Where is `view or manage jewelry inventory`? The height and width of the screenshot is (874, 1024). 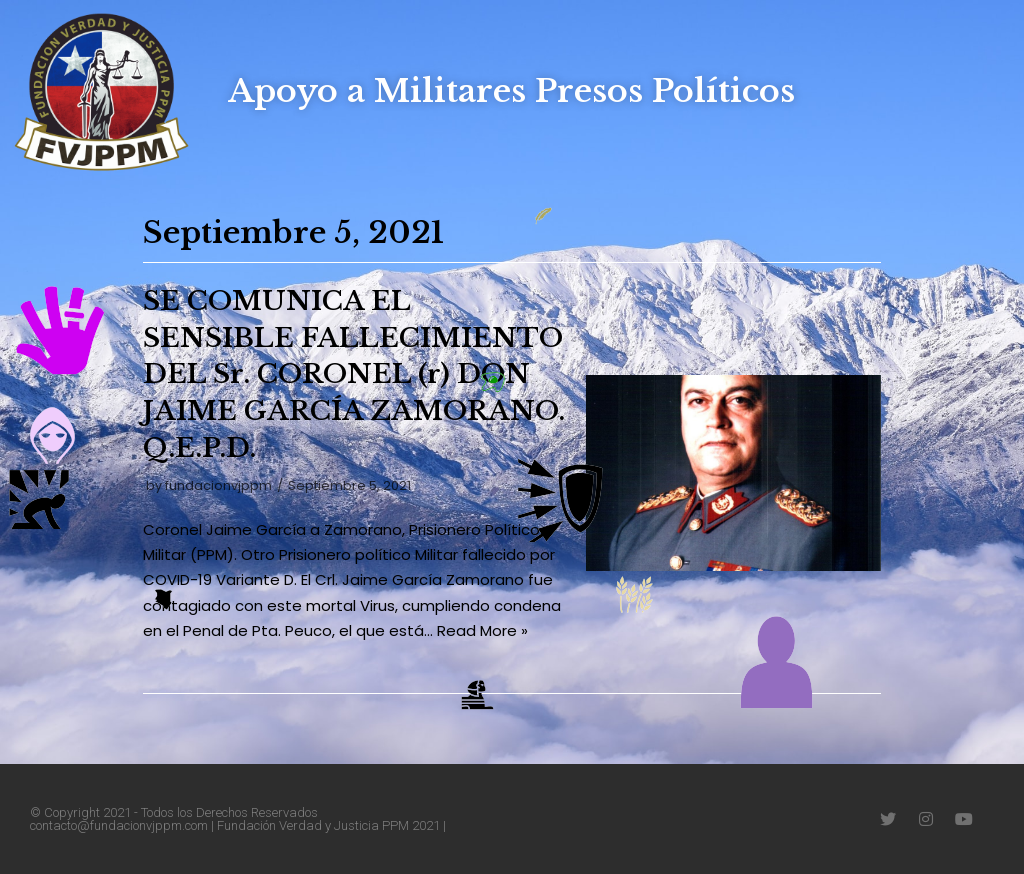 view or manage jewelry inventory is located at coordinates (60, 330).